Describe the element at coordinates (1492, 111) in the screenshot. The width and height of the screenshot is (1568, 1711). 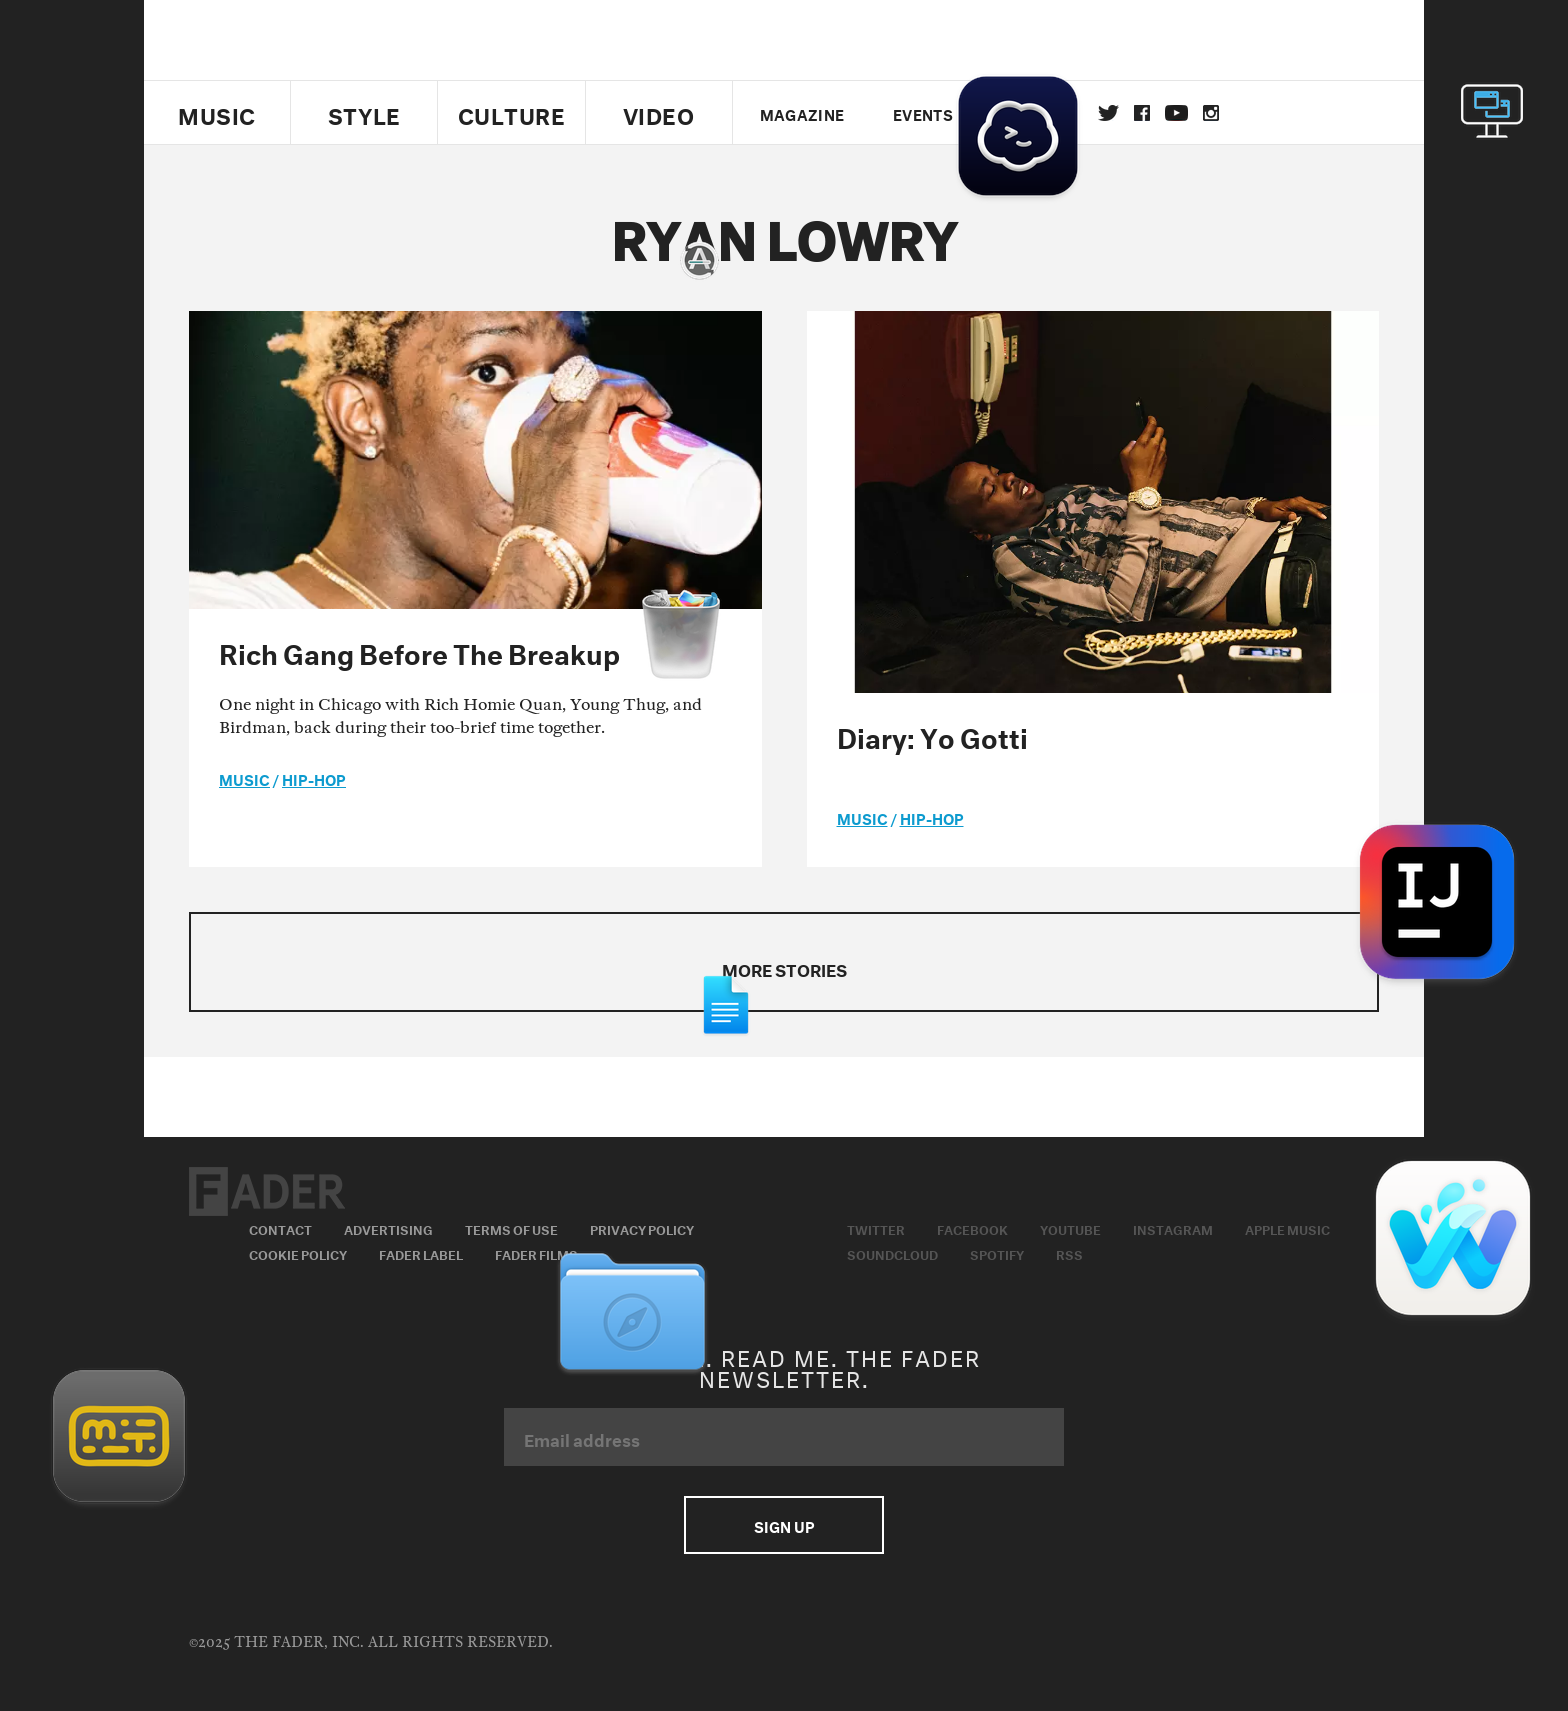
I see `rotate display to normal orientation` at that location.